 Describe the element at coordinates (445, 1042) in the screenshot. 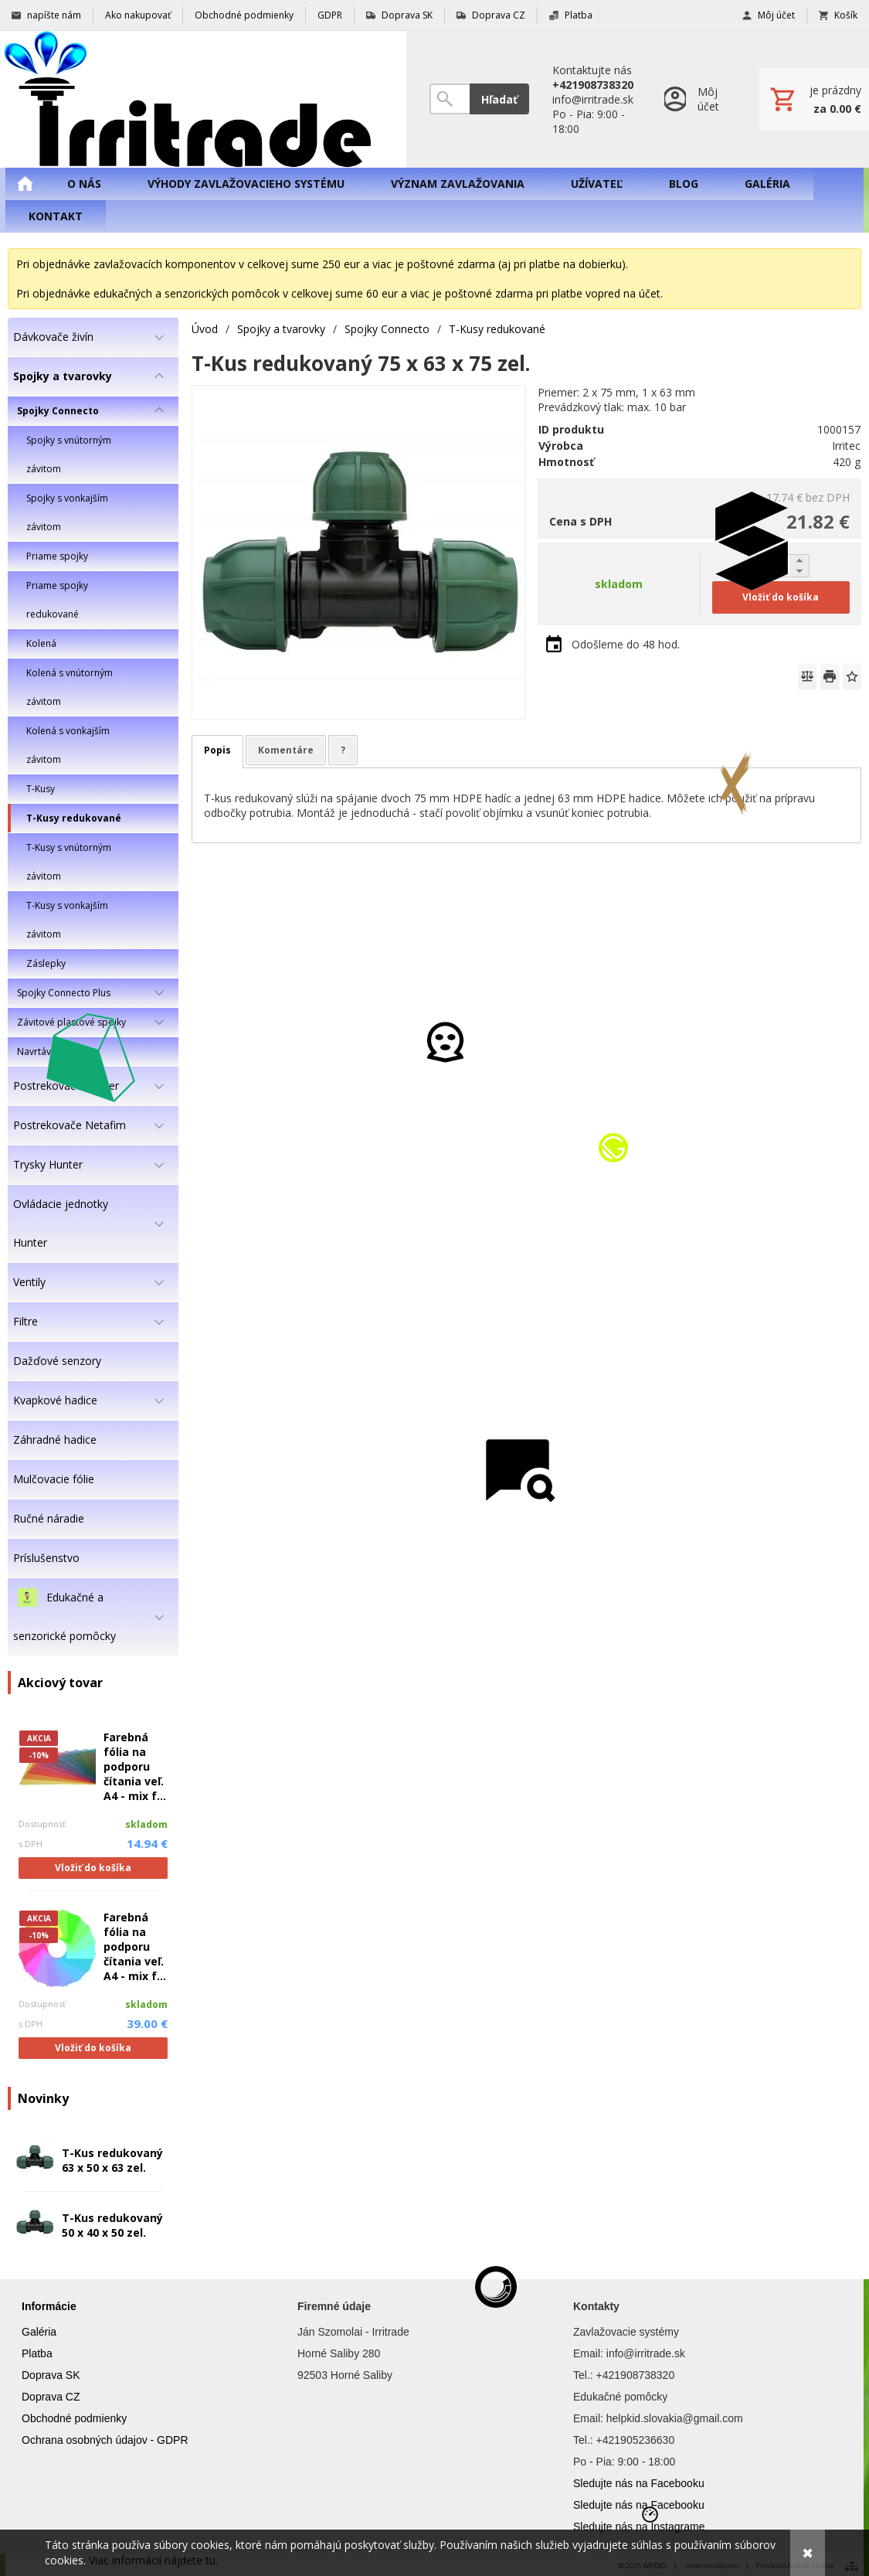

I see `indicates a criminal or suspect profile` at that location.